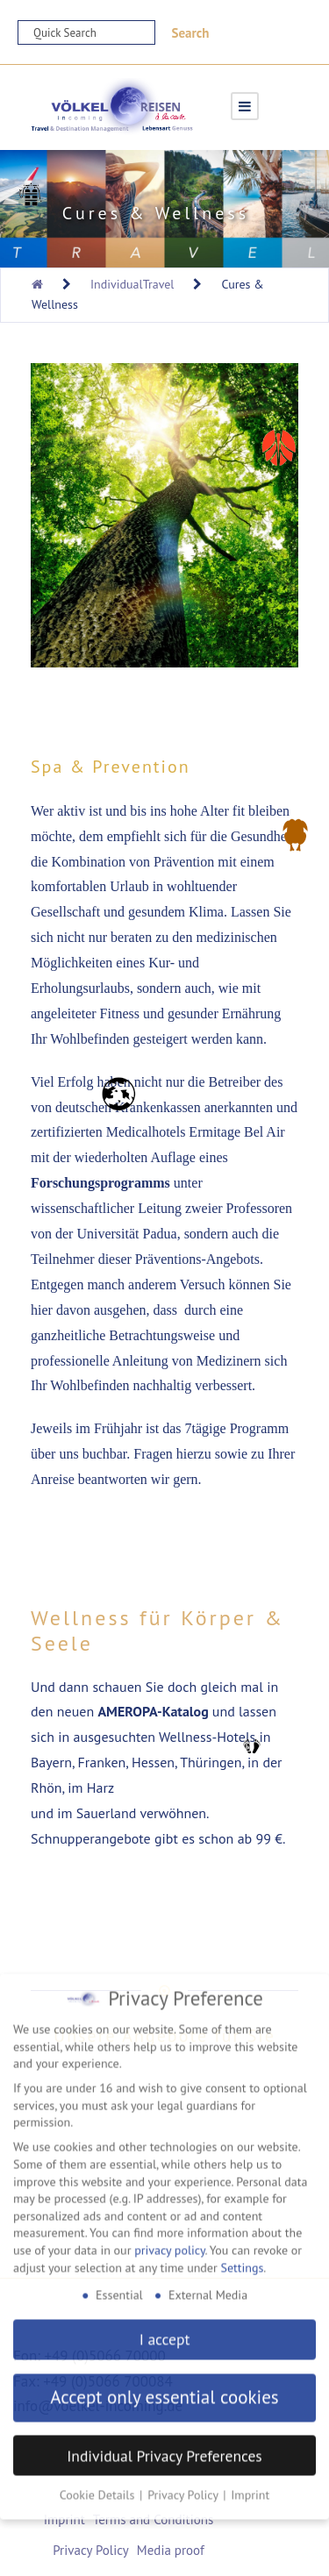  Describe the element at coordinates (252, 1746) in the screenshot. I see `indicates deceased character or death state` at that location.